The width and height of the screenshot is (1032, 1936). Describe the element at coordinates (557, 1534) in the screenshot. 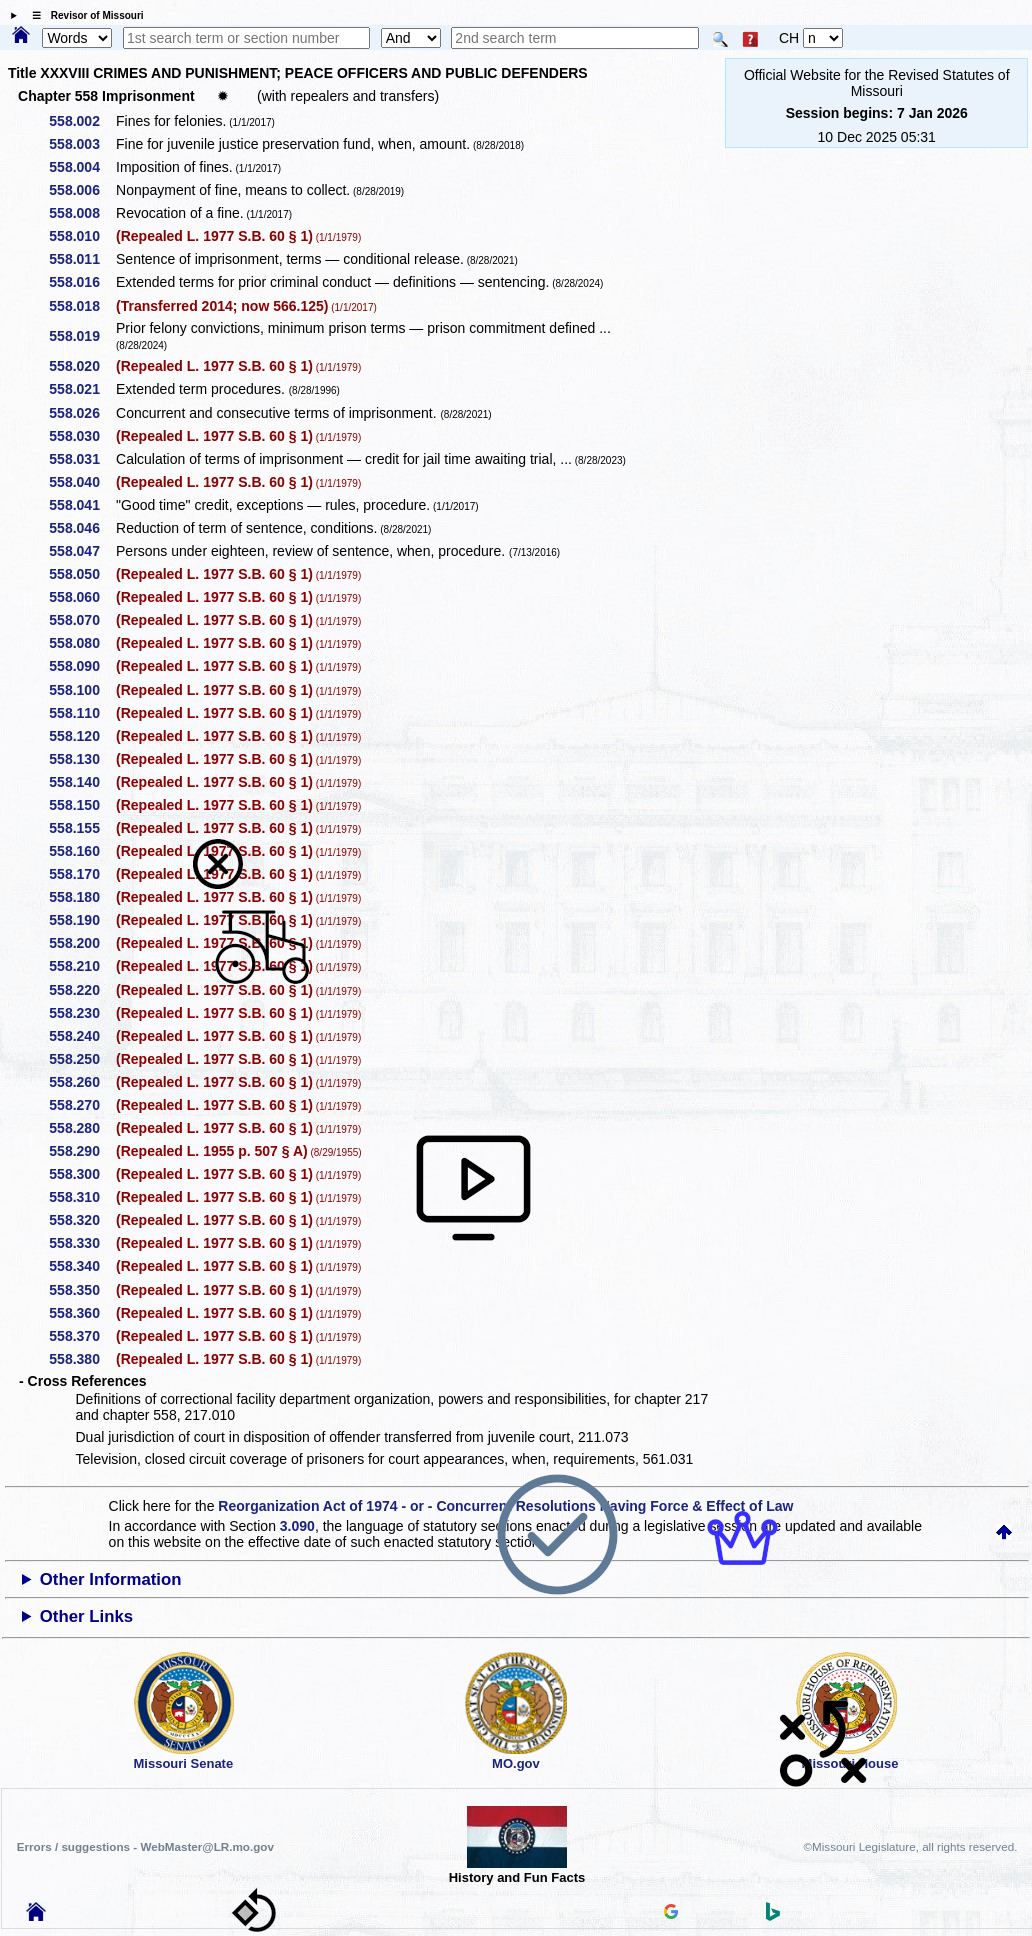

I see `indicates a closed or resolved issue` at that location.